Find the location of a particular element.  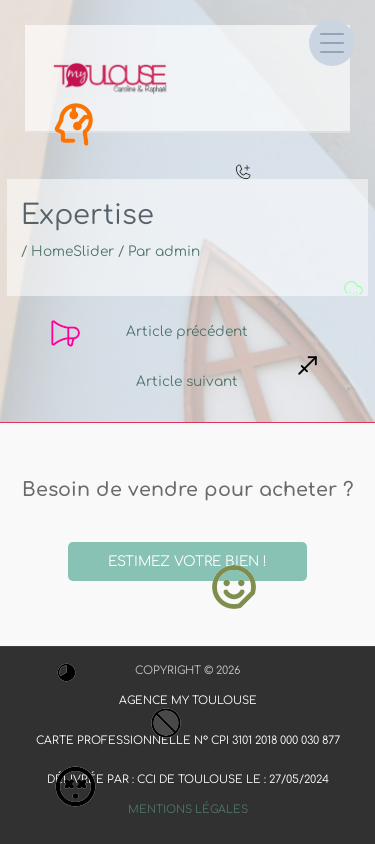

indicates a prohibited or restricted action is located at coordinates (166, 723).